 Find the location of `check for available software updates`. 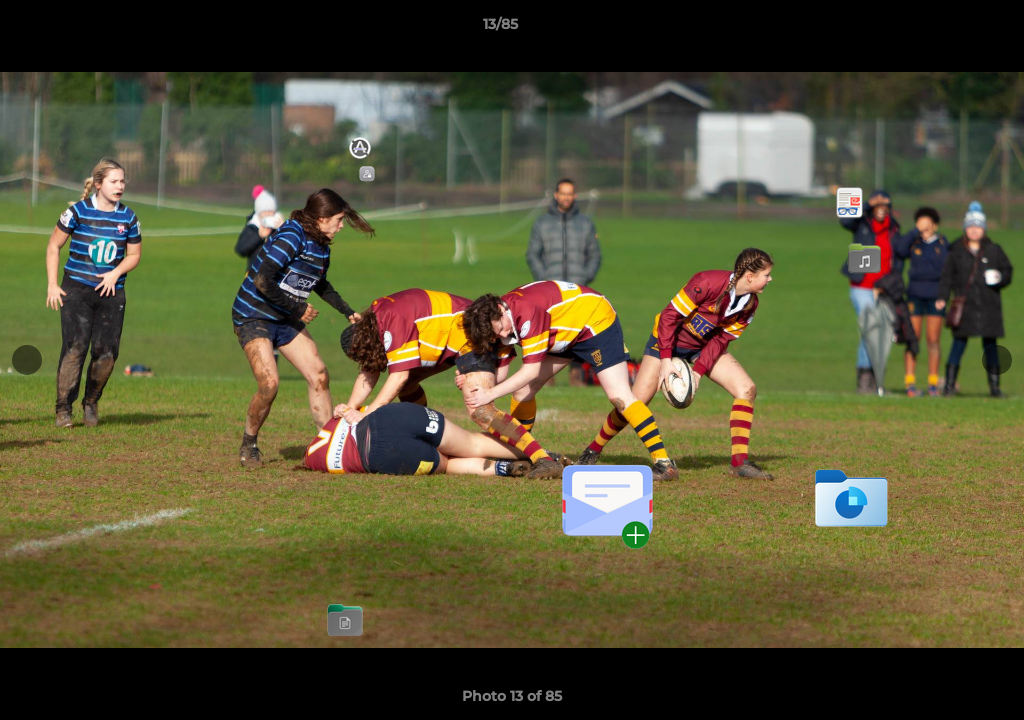

check for available software updates is located at coordinates (360, 148).